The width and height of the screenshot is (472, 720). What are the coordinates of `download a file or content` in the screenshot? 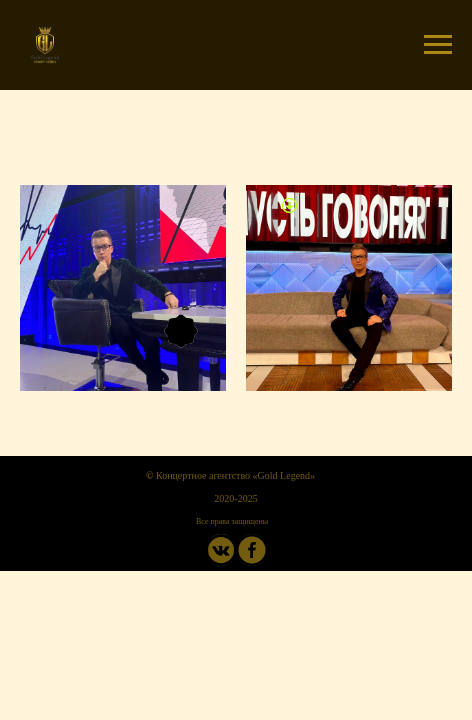 It's located at (289, 205).